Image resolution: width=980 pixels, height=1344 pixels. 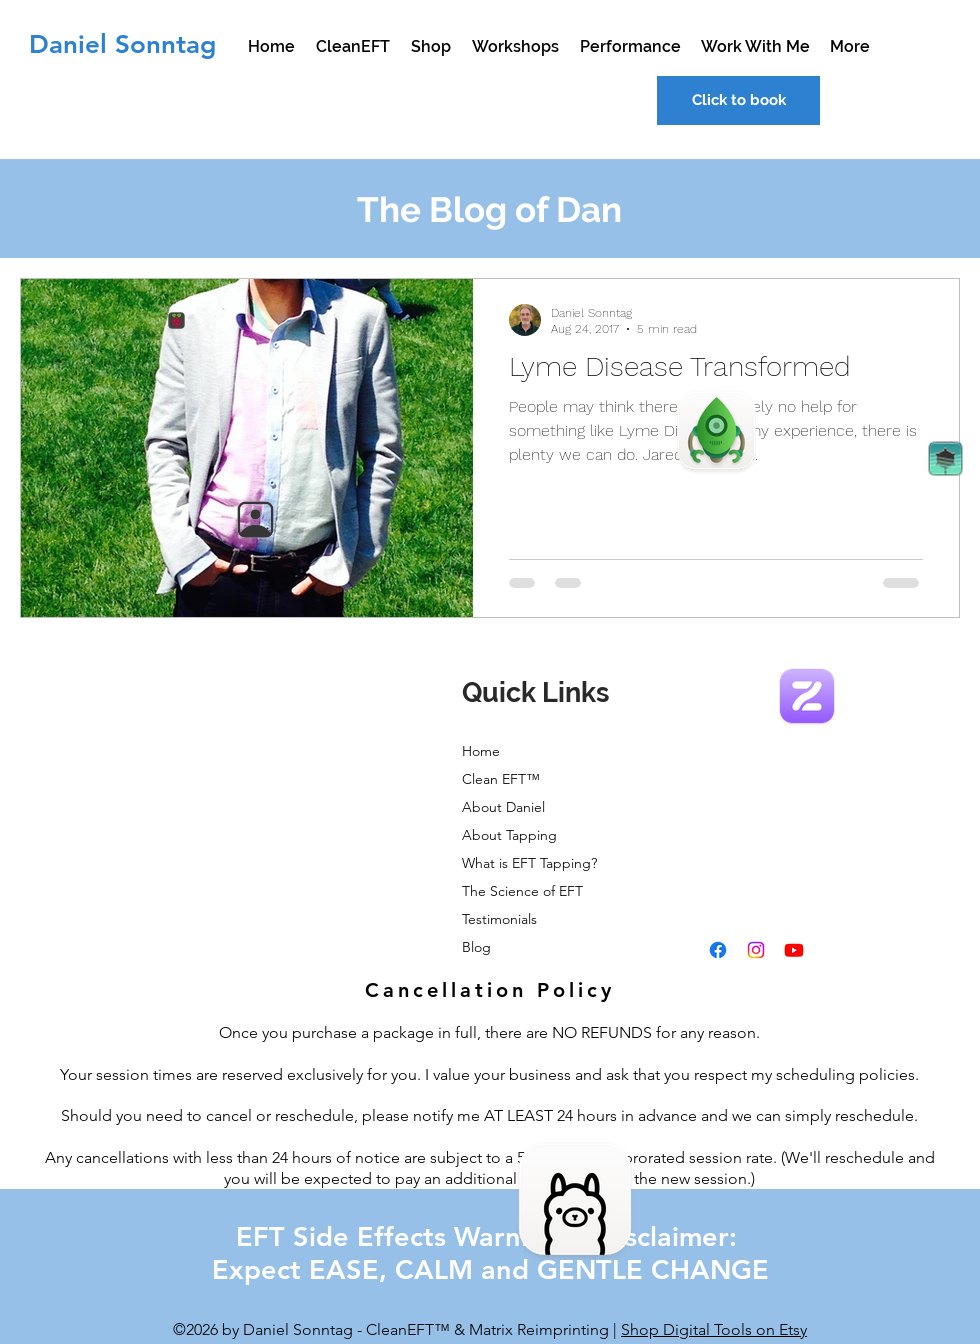 I want to click on open Robo 3T MongoDB database management app, so click(x=716, y=430).